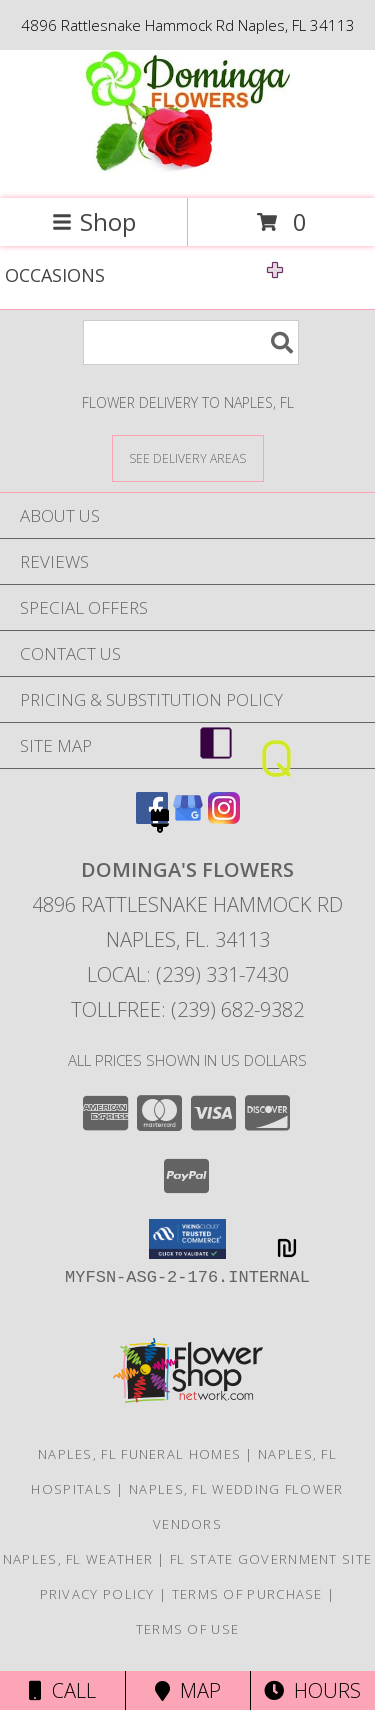  What do you see at coordinates (276, 758) in the screenshot?
I see `represents the letter Q in alphabetical navigation` at bounding box center [276, 758].